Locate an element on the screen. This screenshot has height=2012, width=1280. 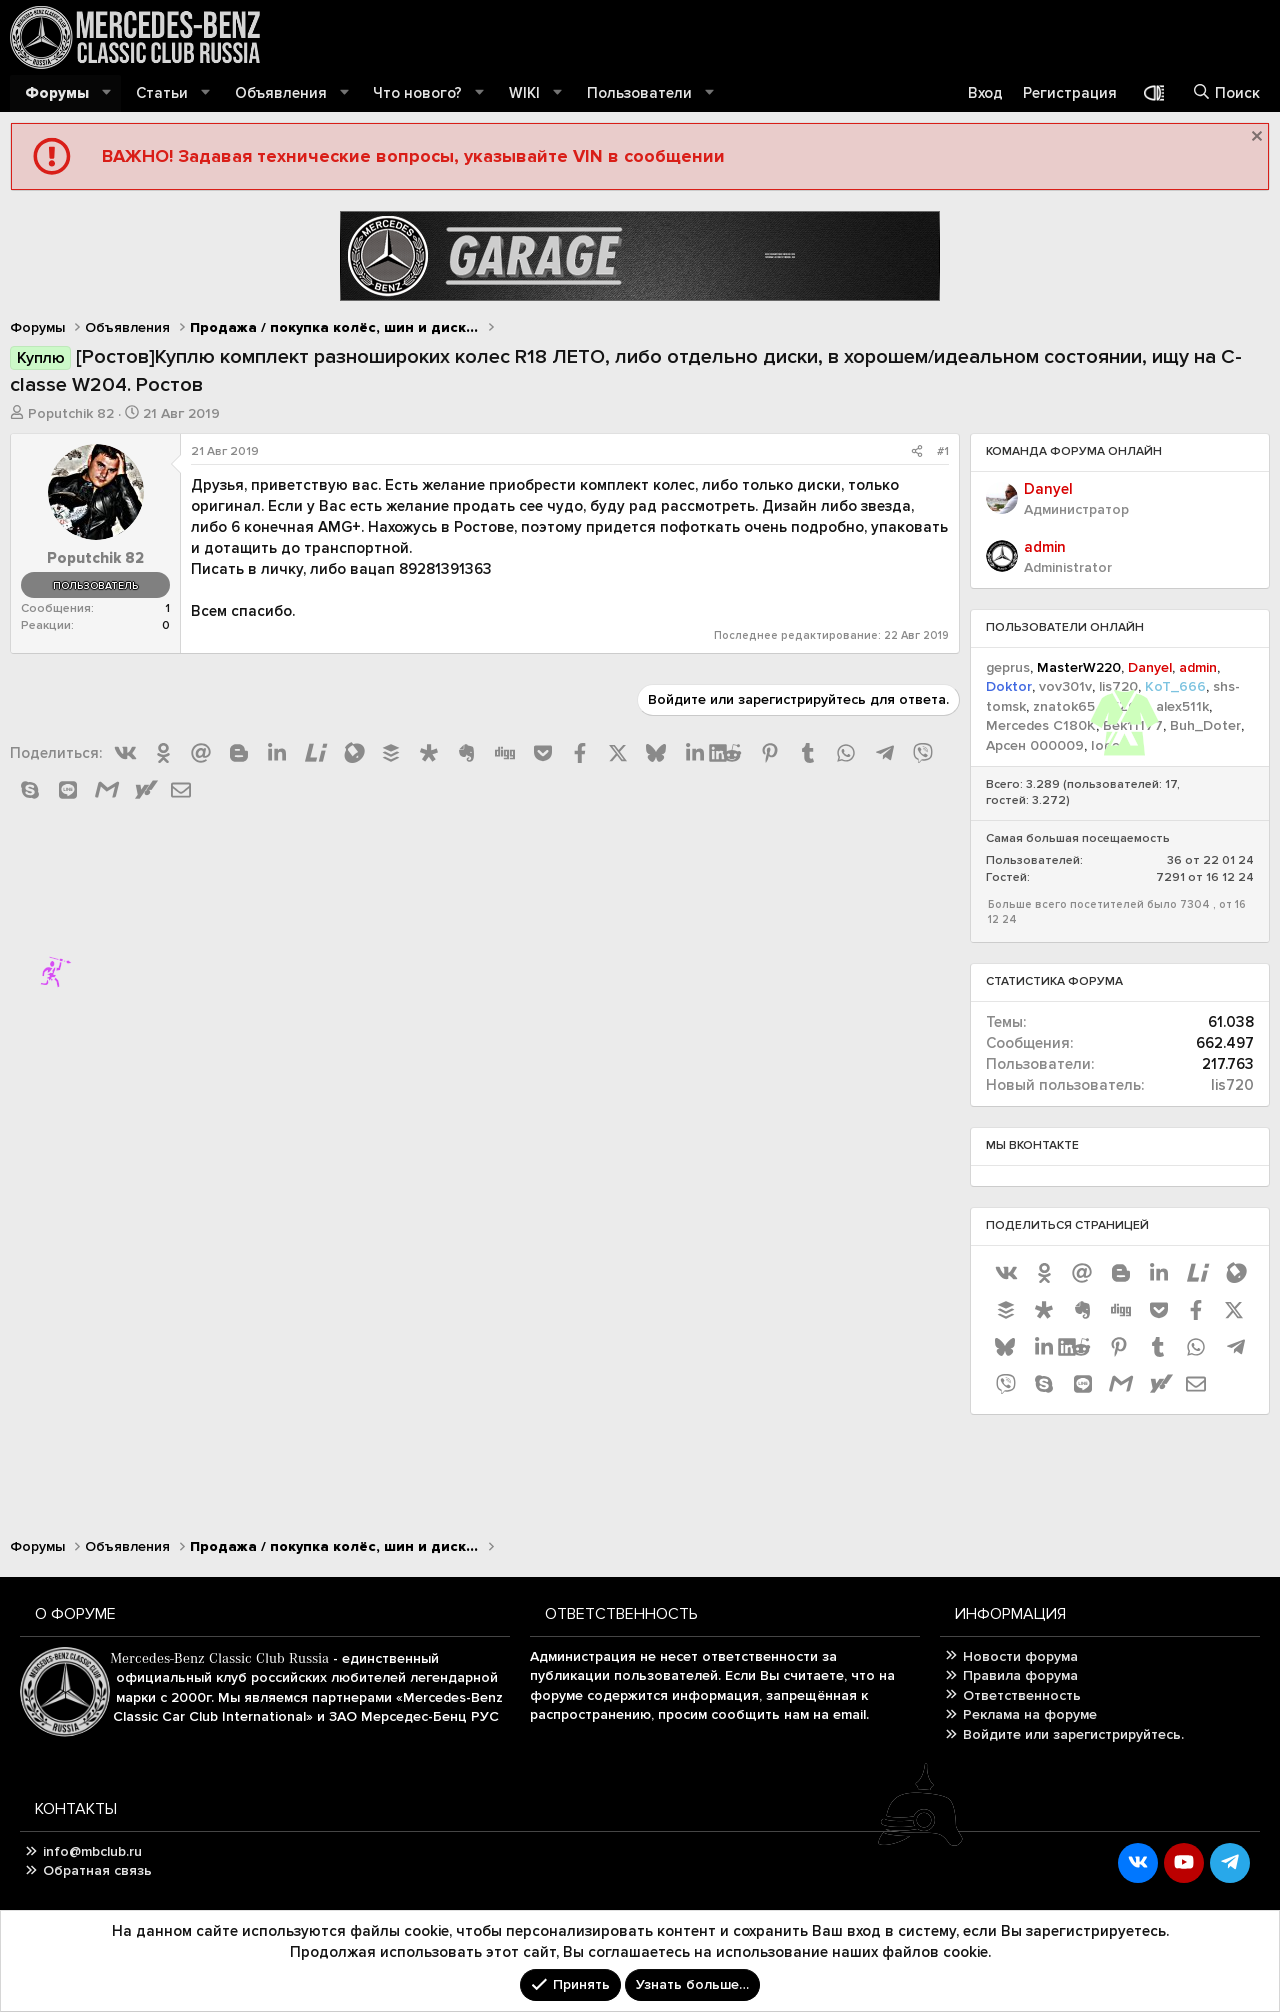
select traditional Japanese clothing item is located at coordinates (1124, 722).